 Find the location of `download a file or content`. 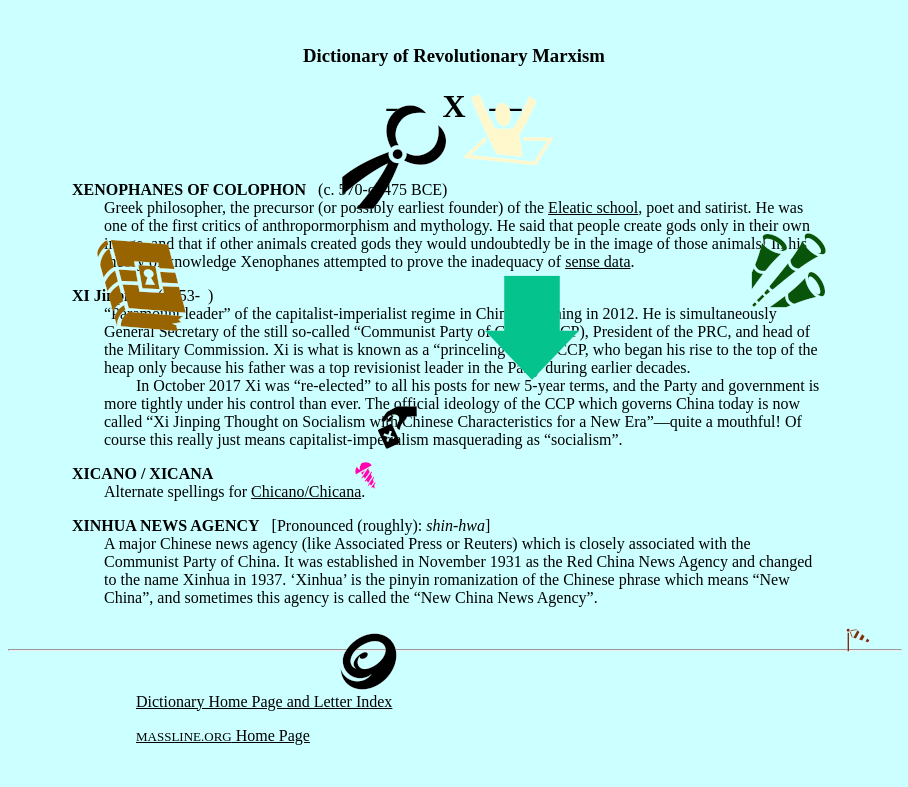

download a file or content is located at coordinates (532, 328).